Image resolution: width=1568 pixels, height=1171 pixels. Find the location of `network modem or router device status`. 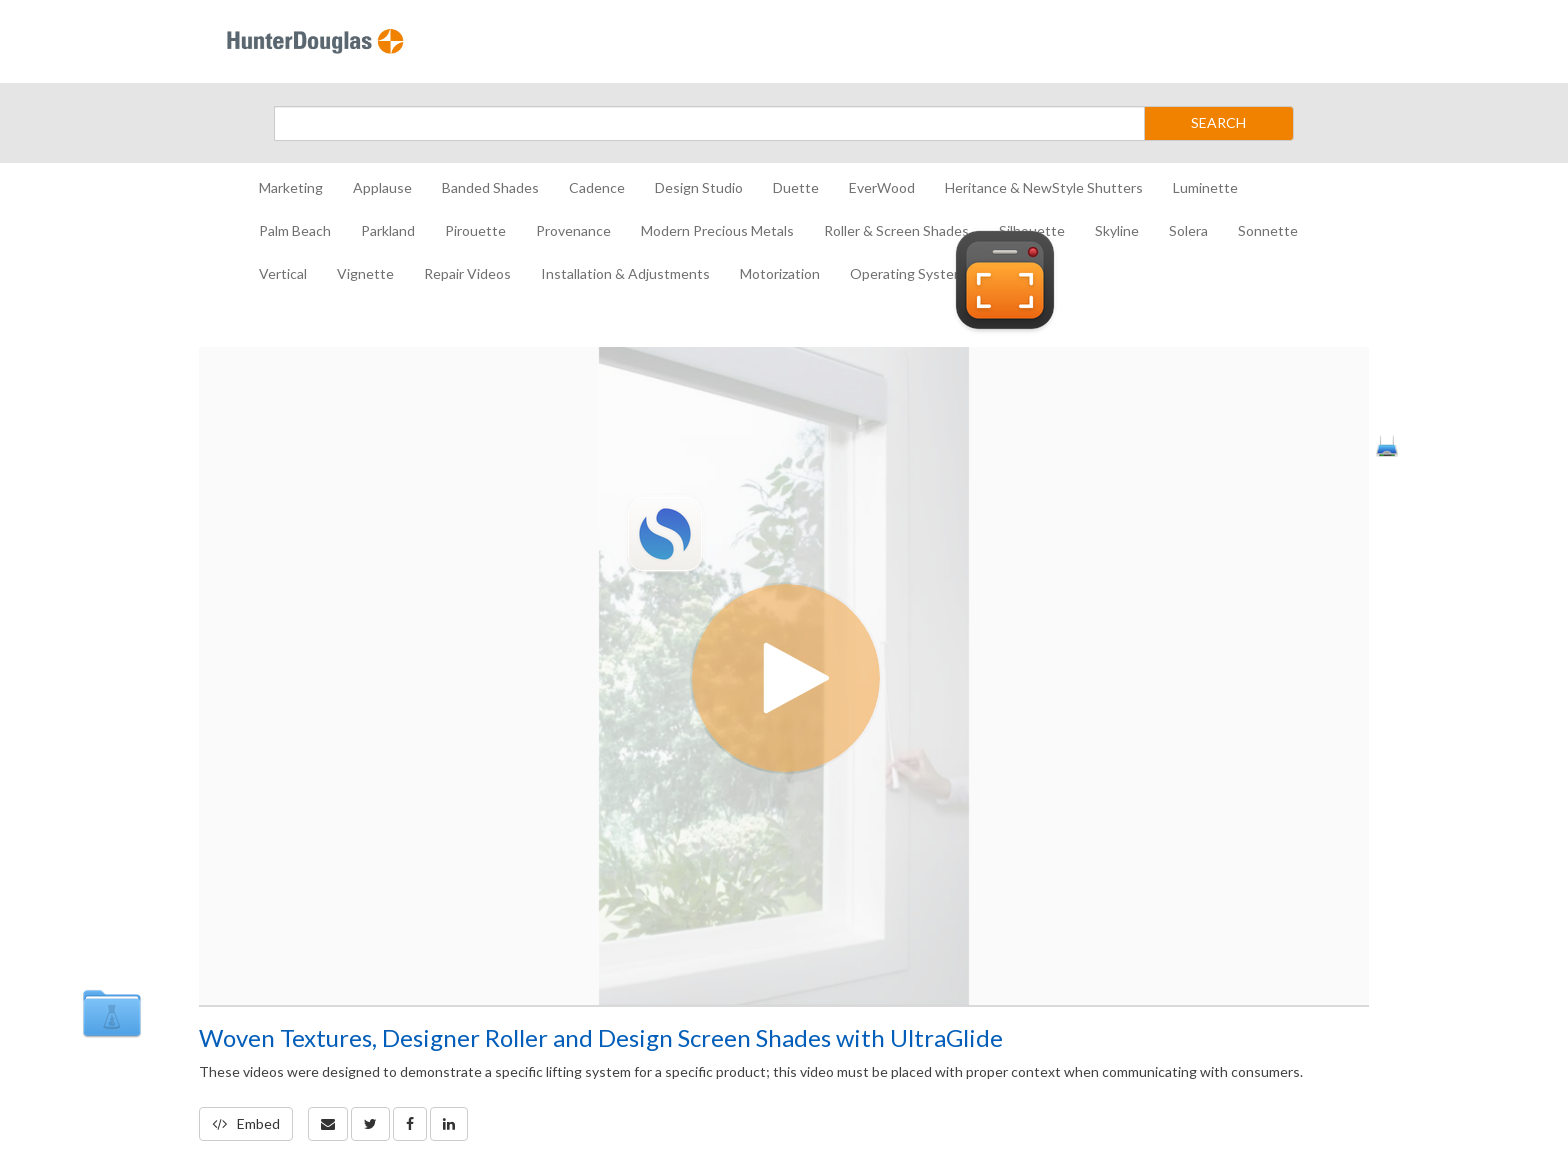

network modem or router device status is located at coordinates (1387, 446).